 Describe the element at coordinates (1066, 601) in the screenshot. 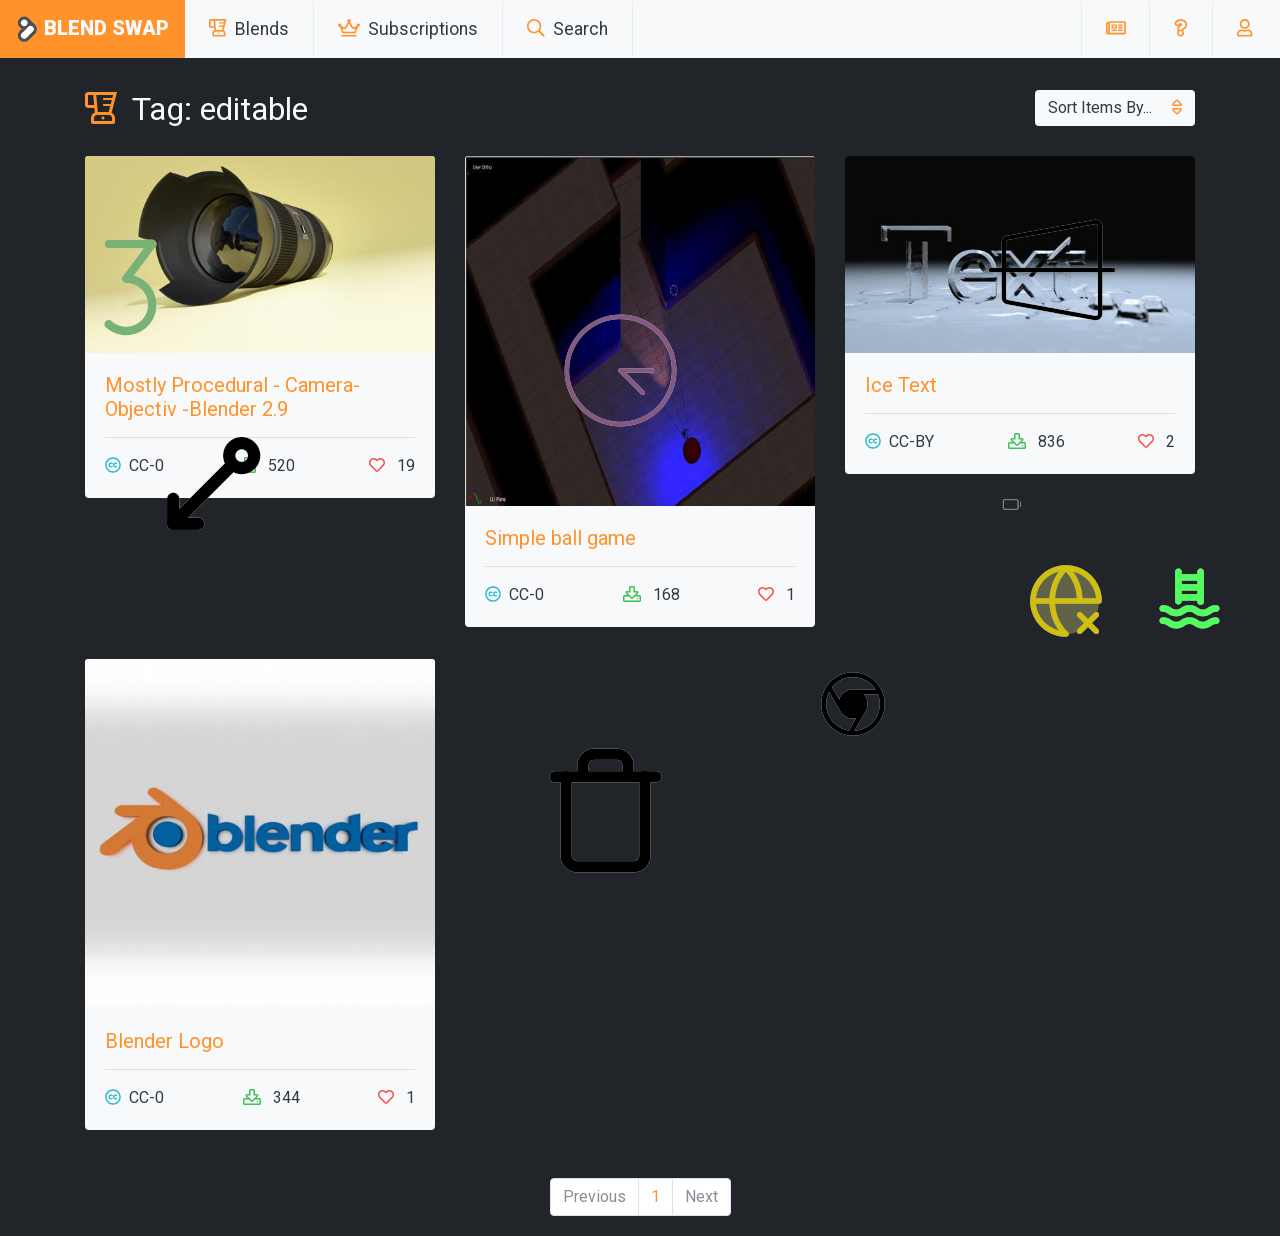

I see `no internet connection` at that location.